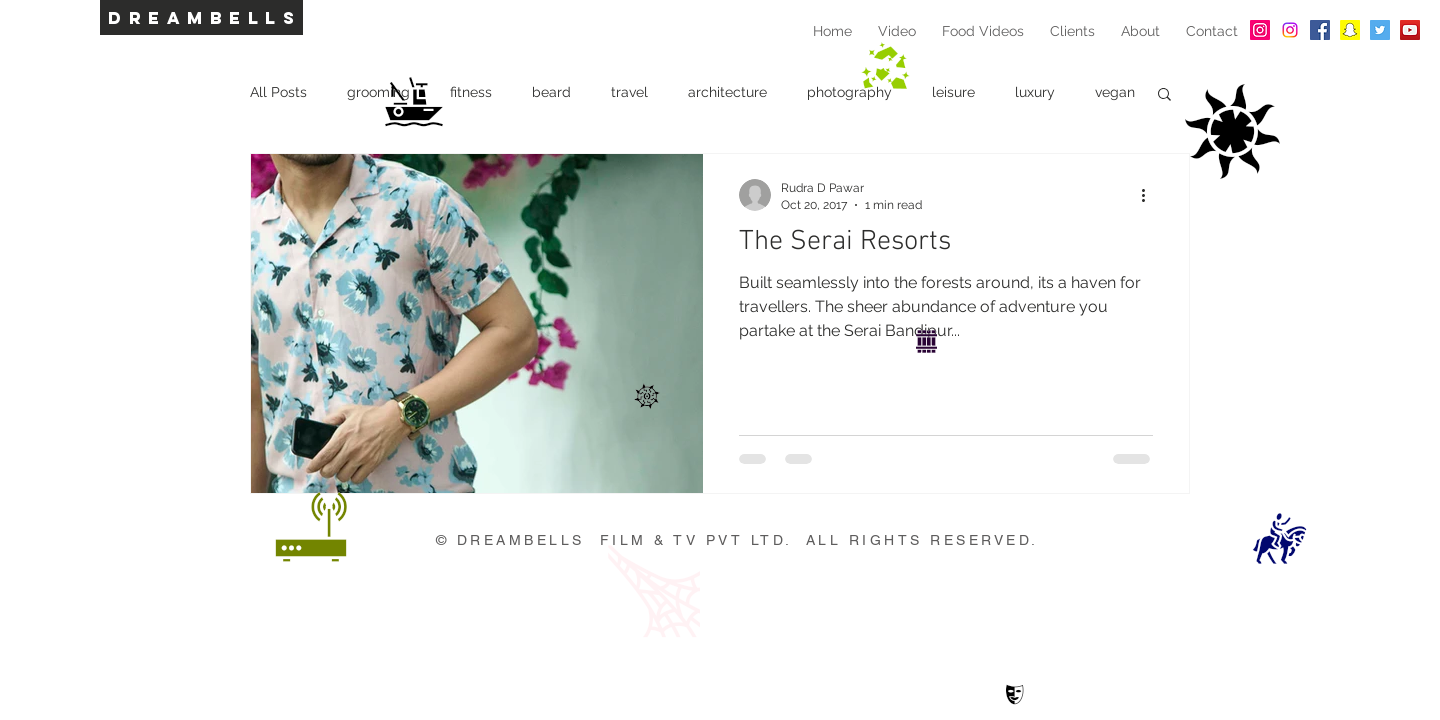  What do you see at coordinates (653, 591) in the screenshot?
I see `activate web spit ability` at bounding box center [653, 591].